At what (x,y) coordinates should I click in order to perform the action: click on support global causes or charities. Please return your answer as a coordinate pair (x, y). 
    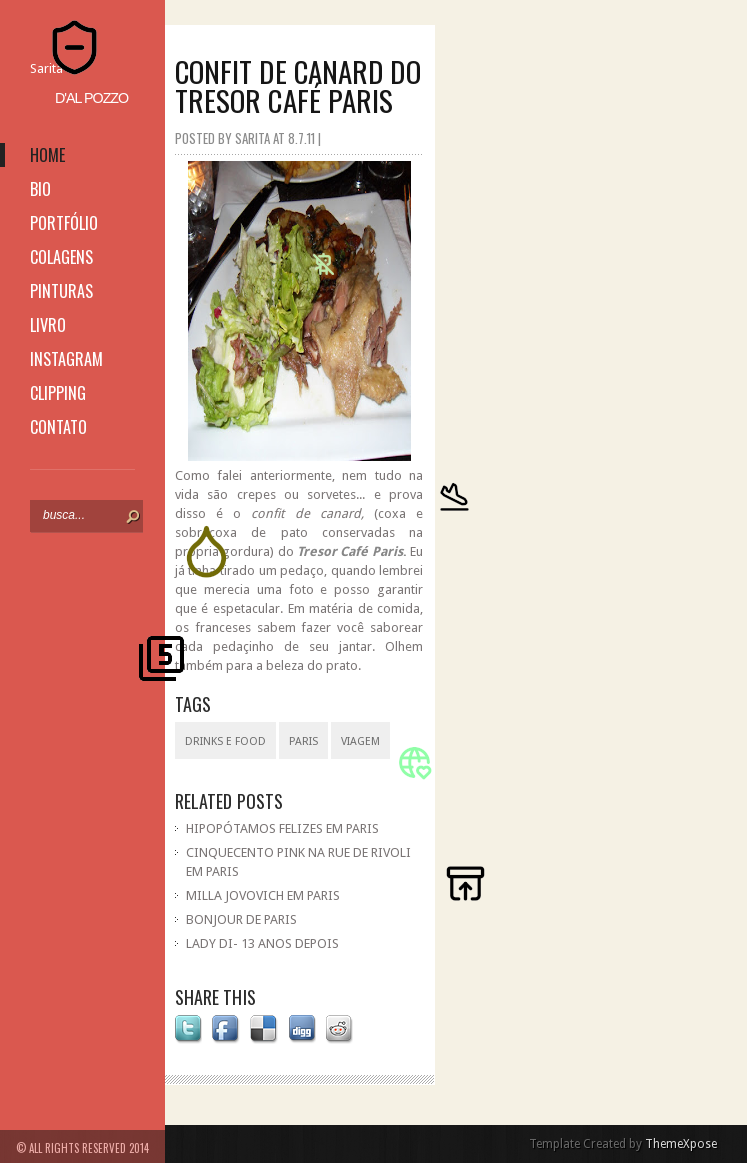
    Looking at the image, I should click on (414, 762).